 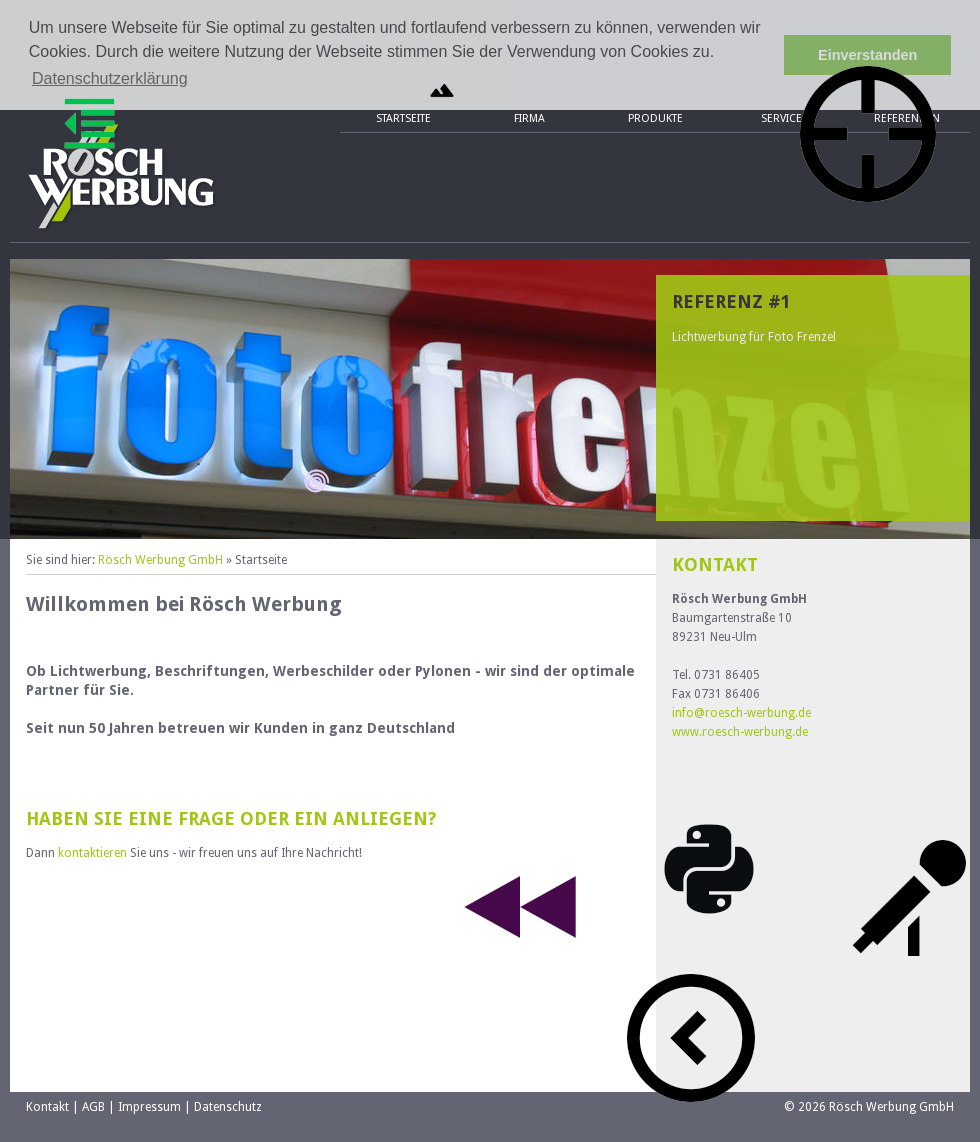 What do you see at coordinates (89, 123) in the screenshot?
I see `decrease text indentation` at bounding box center [89, 123].